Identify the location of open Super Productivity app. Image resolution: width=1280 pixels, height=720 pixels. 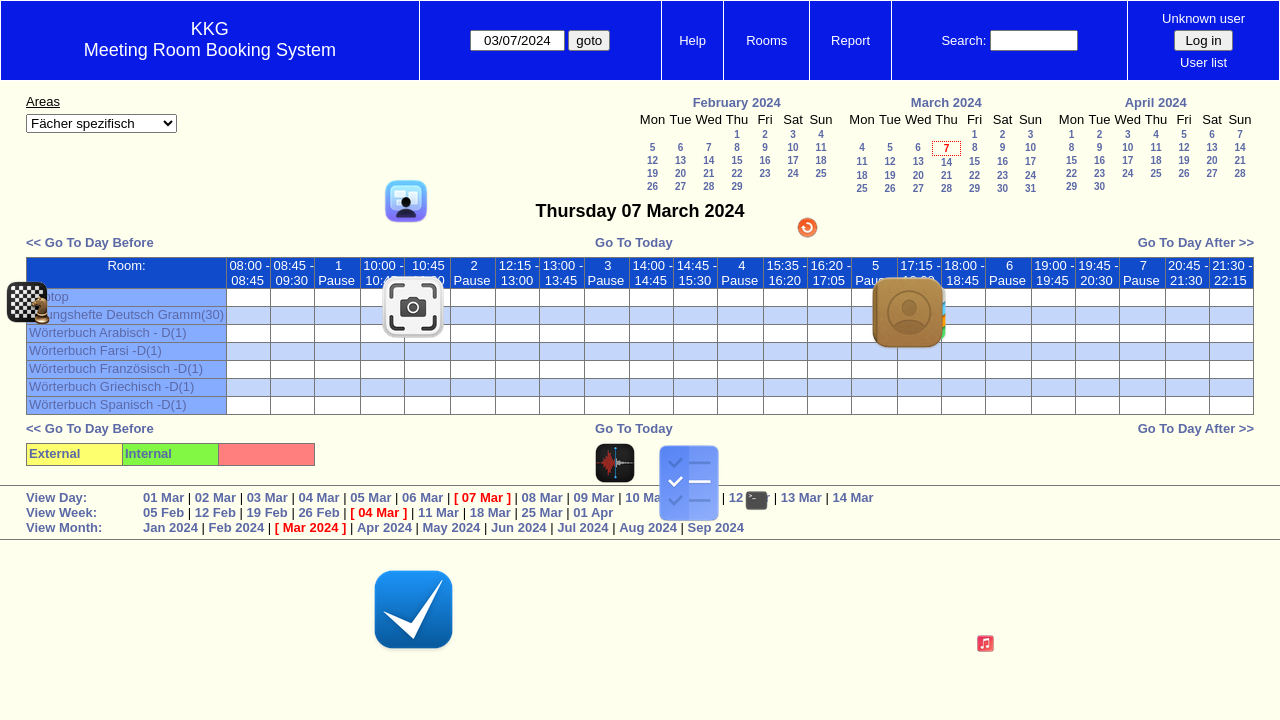
(413, 609).